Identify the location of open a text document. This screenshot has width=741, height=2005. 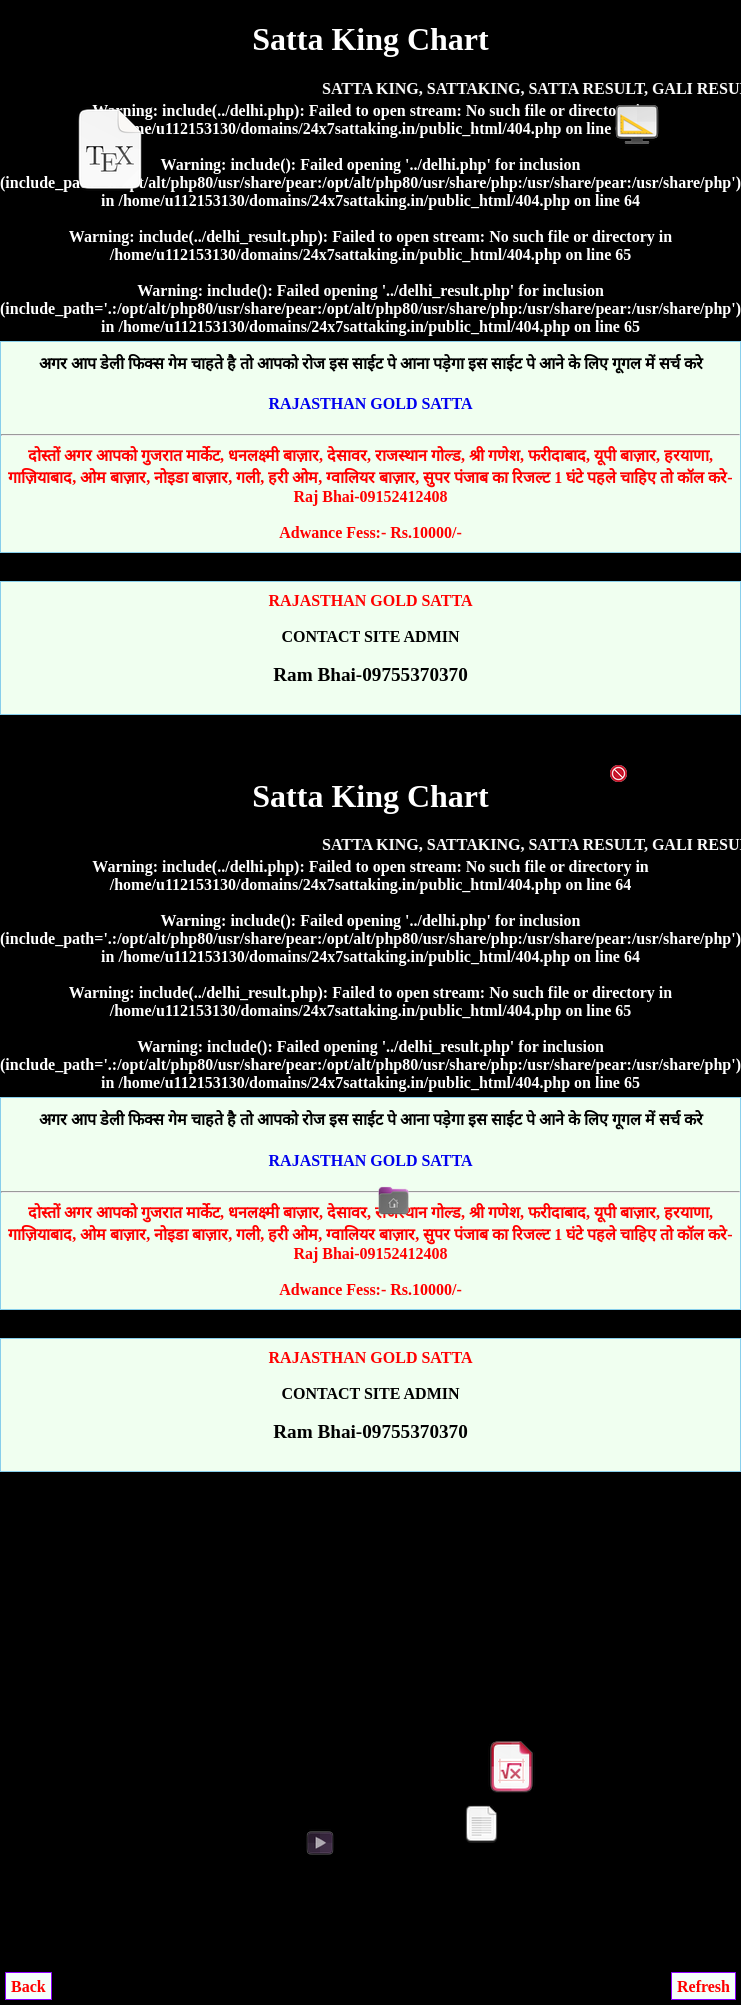
(481, 1823).